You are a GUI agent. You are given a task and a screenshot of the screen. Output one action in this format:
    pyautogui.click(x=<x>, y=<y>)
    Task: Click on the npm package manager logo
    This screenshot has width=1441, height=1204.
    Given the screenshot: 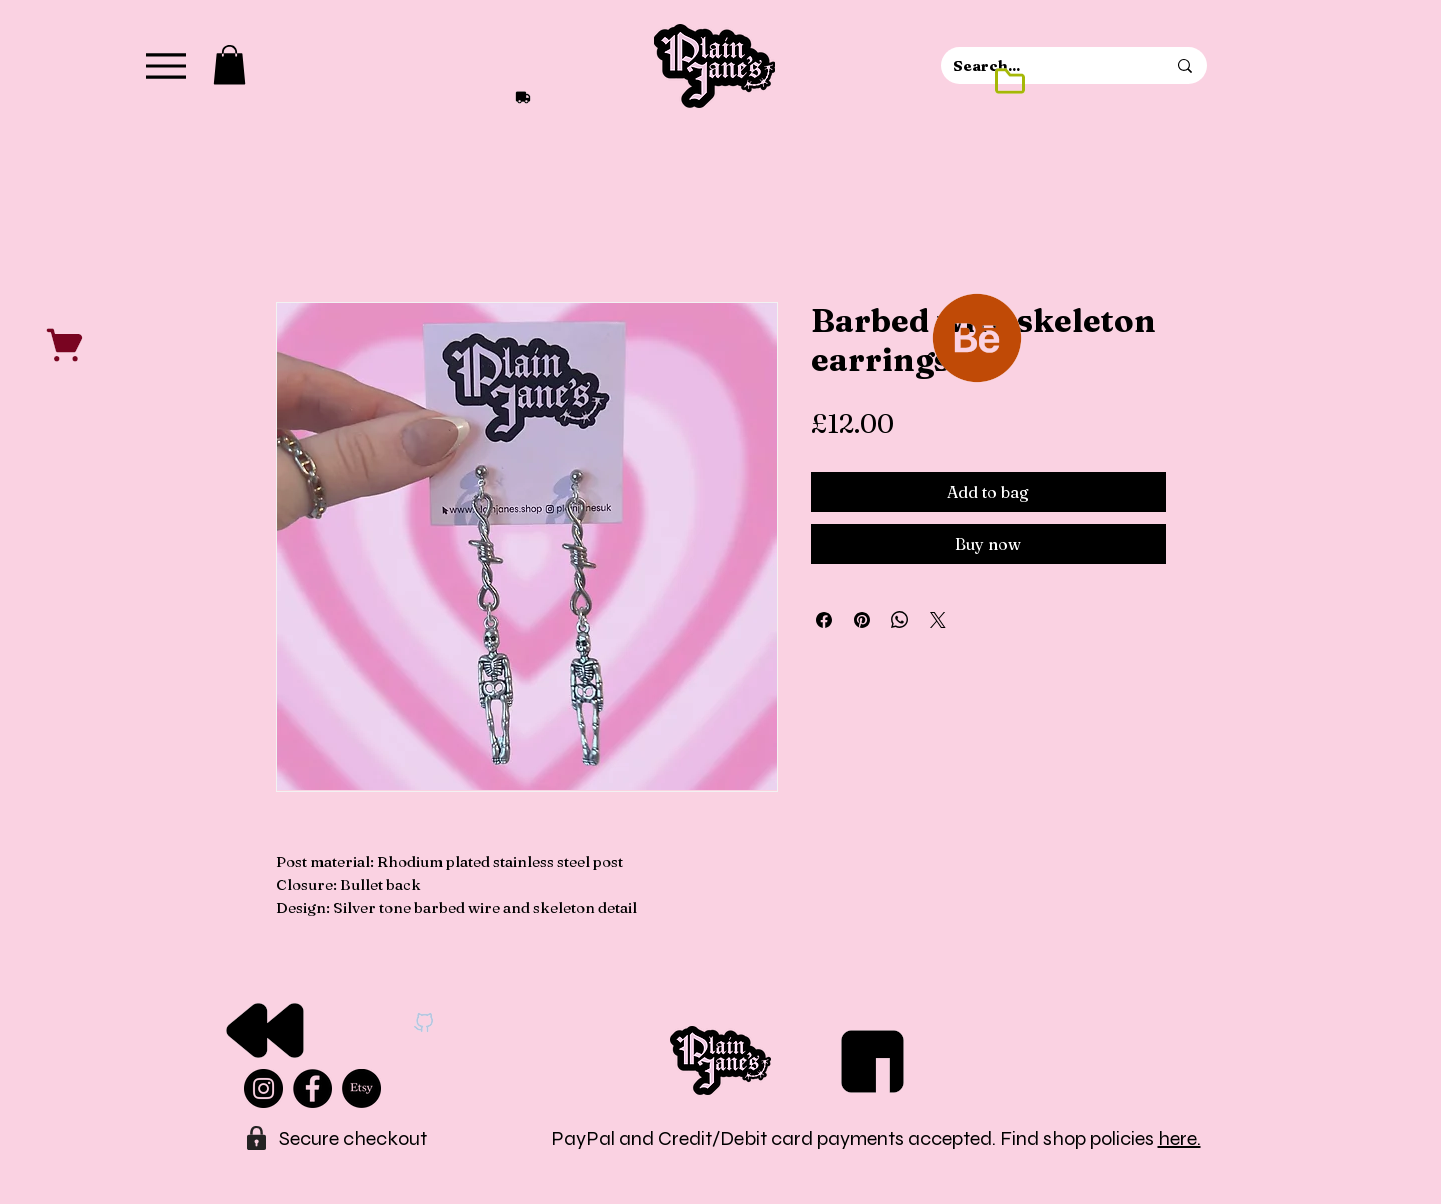 What is the action you would take?
    pyautogui.click(x=872, y=1061)
    